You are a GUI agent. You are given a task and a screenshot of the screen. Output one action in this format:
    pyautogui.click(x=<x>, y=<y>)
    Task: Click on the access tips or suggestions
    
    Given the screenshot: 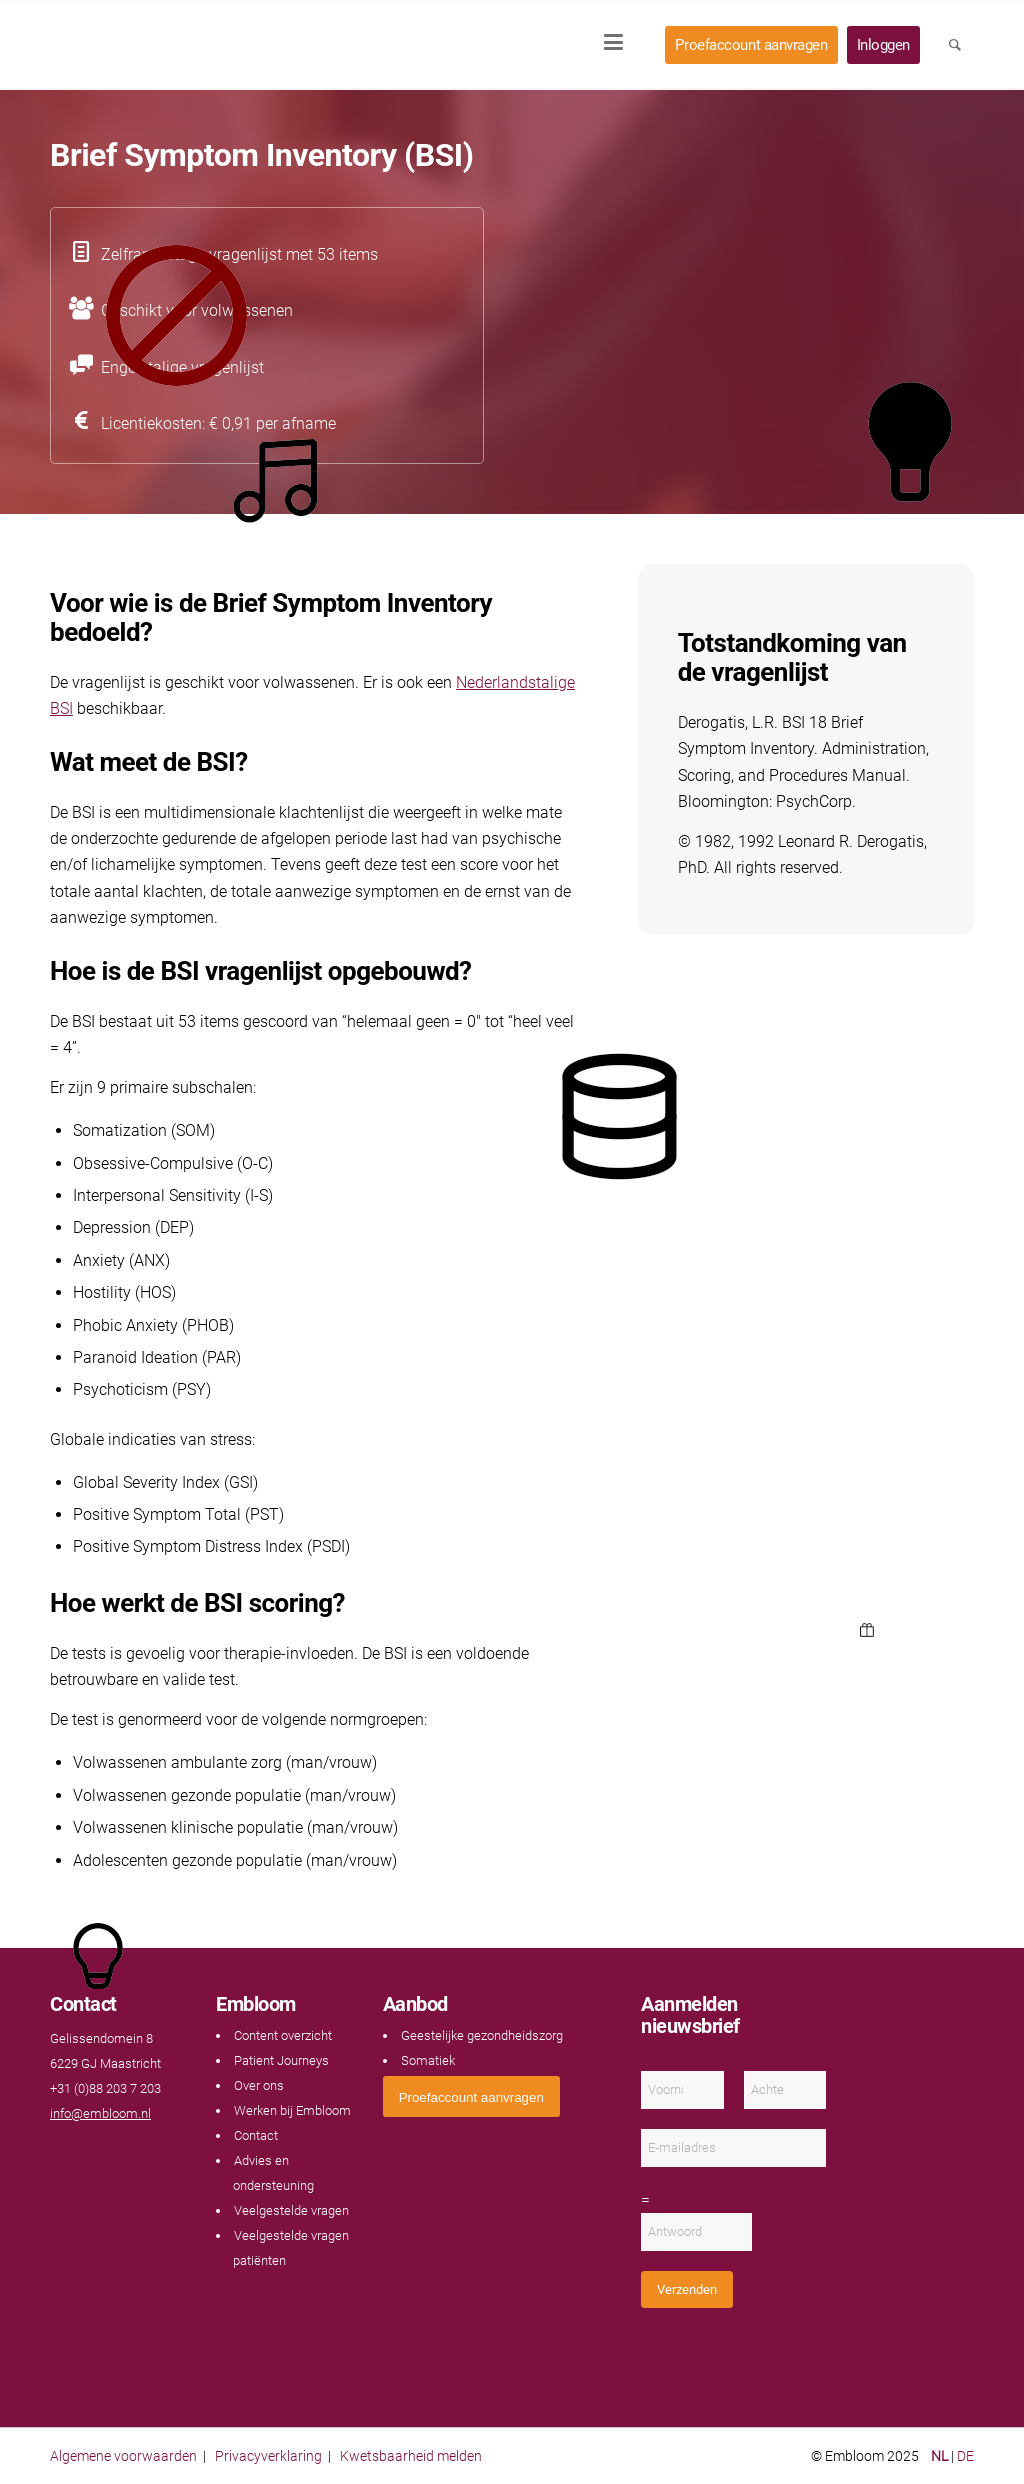 What is the action you would take?
    pyautogui.click(x=98, y=1956)
    